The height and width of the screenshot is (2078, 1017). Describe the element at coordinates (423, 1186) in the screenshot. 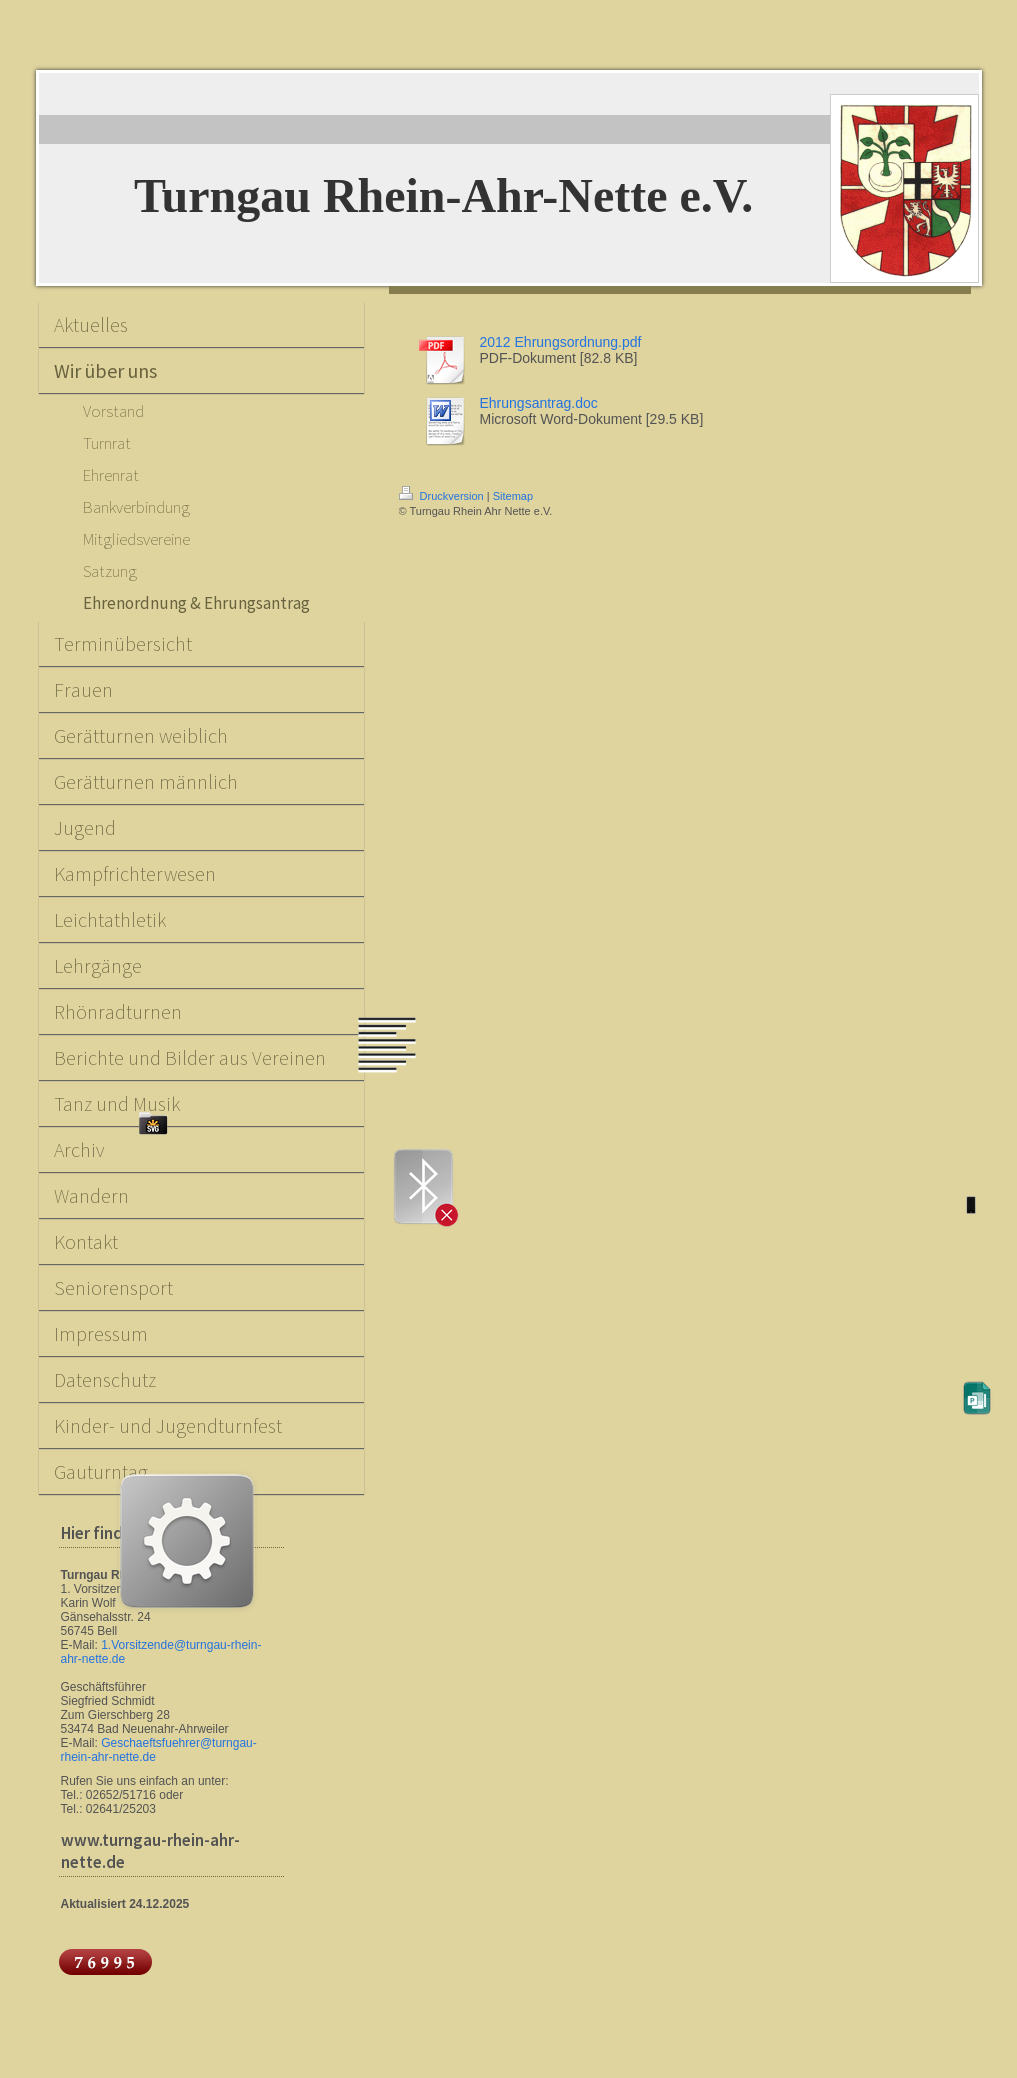

I see `bluetooth is currently disabled` at that location.